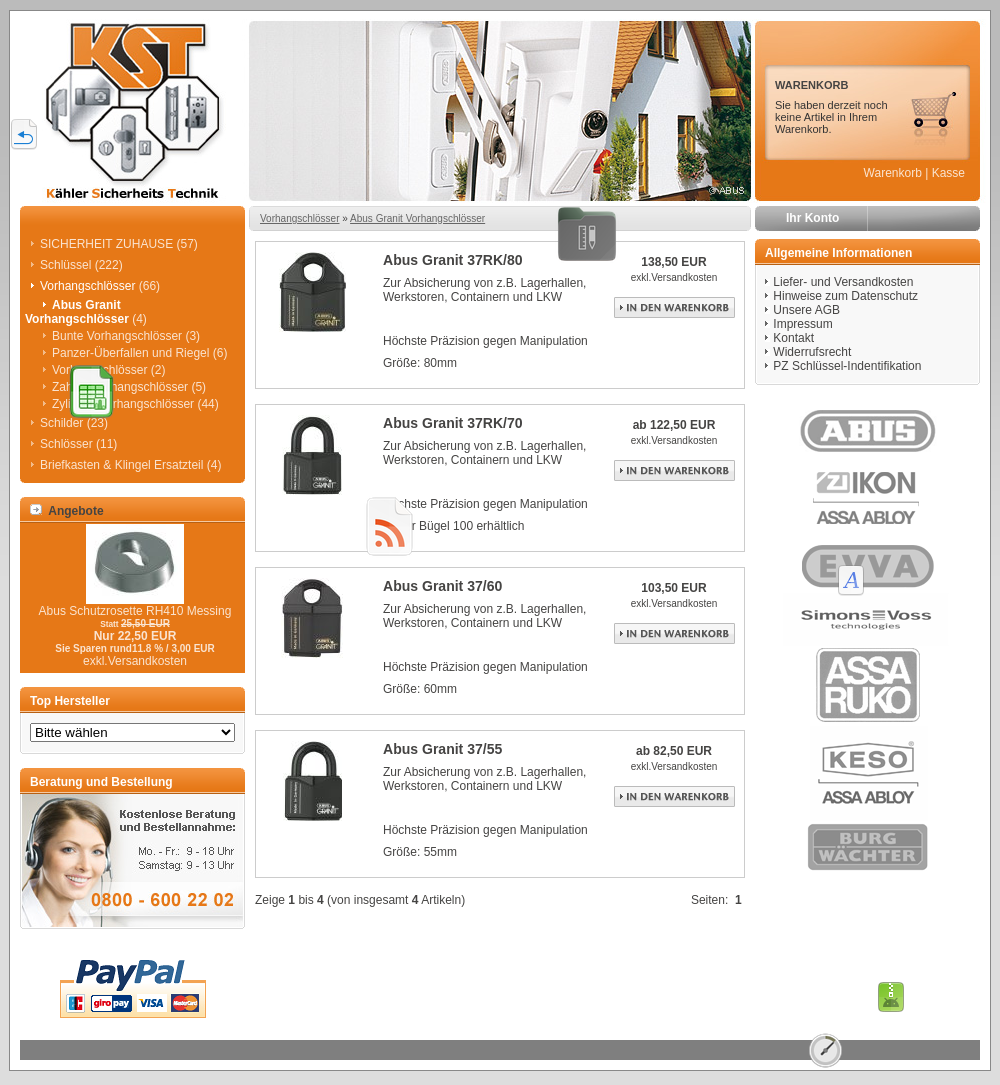 The width and height of the screenshot is (1000, 1085). I want to click on an RSS feed file or subscription document, so click(389, 526).